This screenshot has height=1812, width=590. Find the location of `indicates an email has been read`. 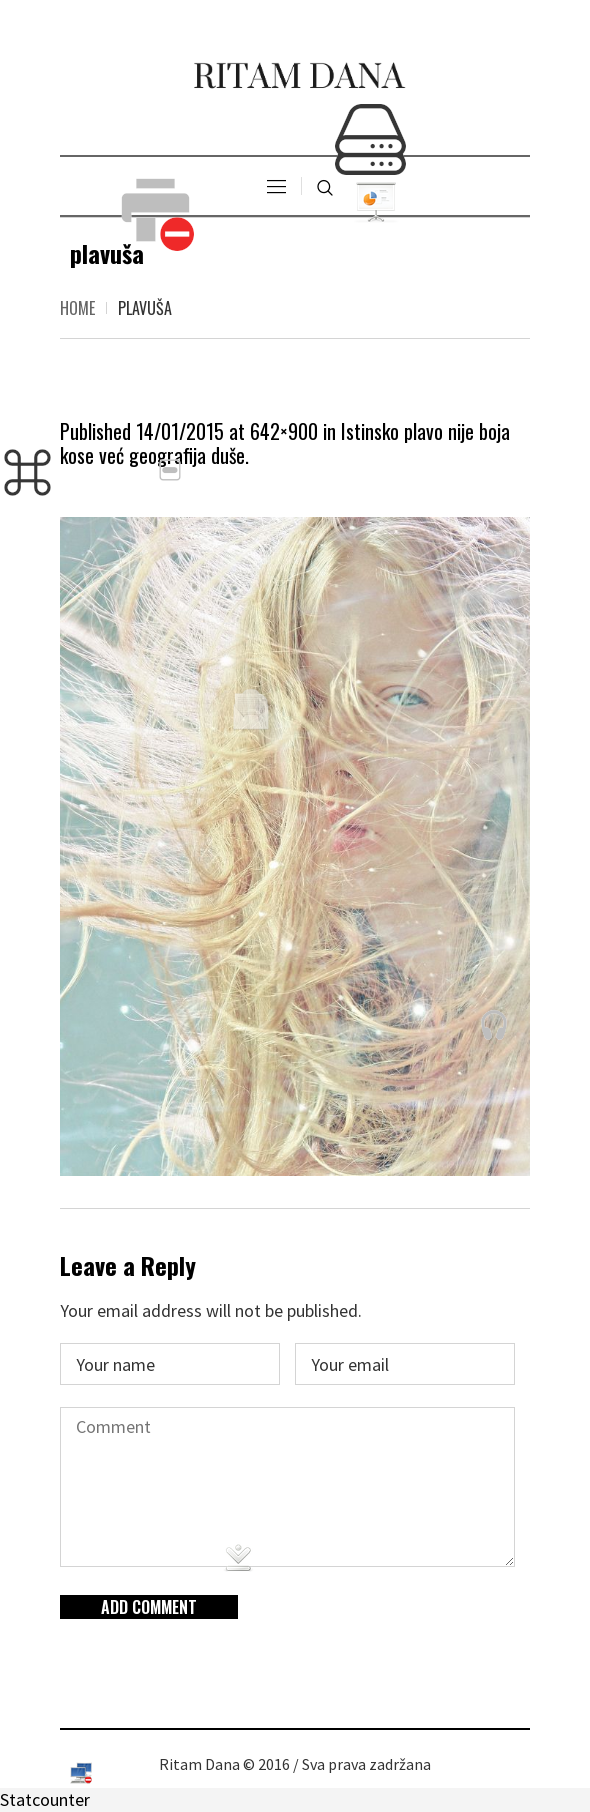

indicates an email has been read is located at coordinates (251, 710).